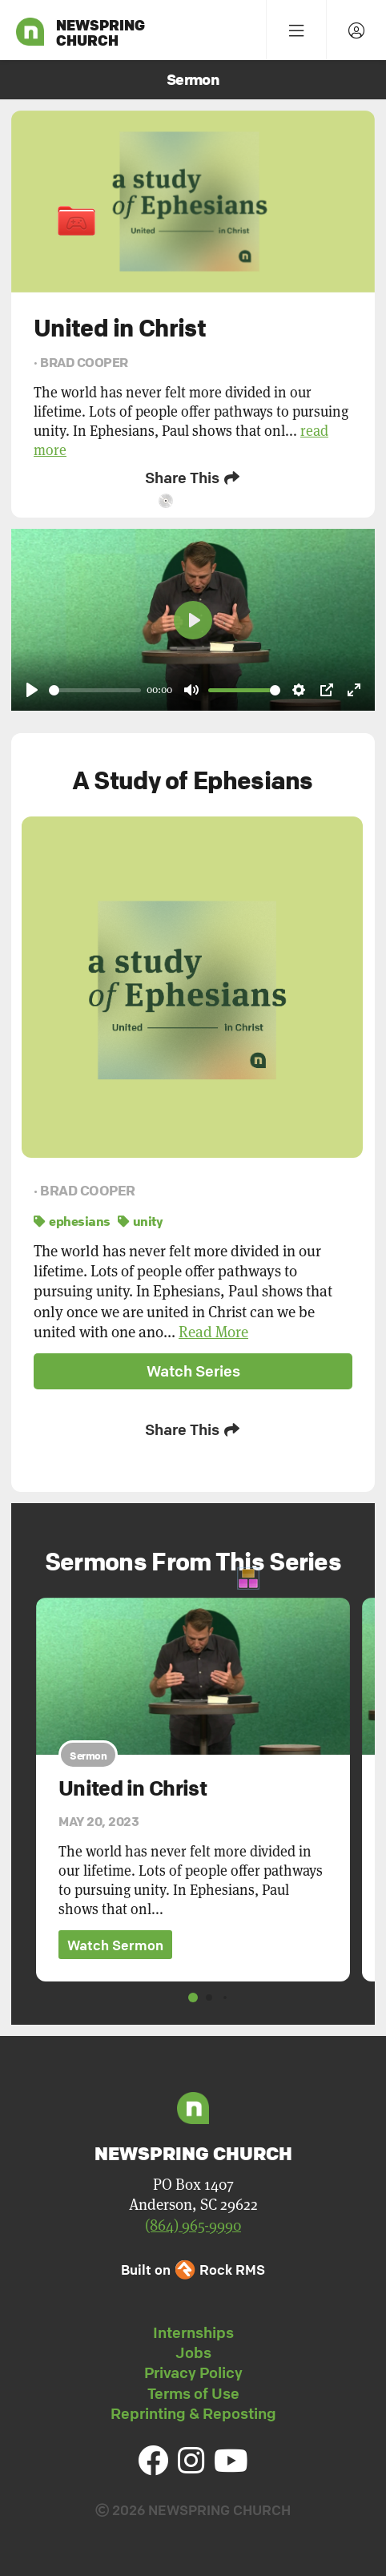 Image resolution: width=386 pixels, height=2576 pixels. What do you see at coordinates (166, 501) in the screenshot?
I see `indicates a DVD-ROM drive or disc` at bounding box center [166, 501].